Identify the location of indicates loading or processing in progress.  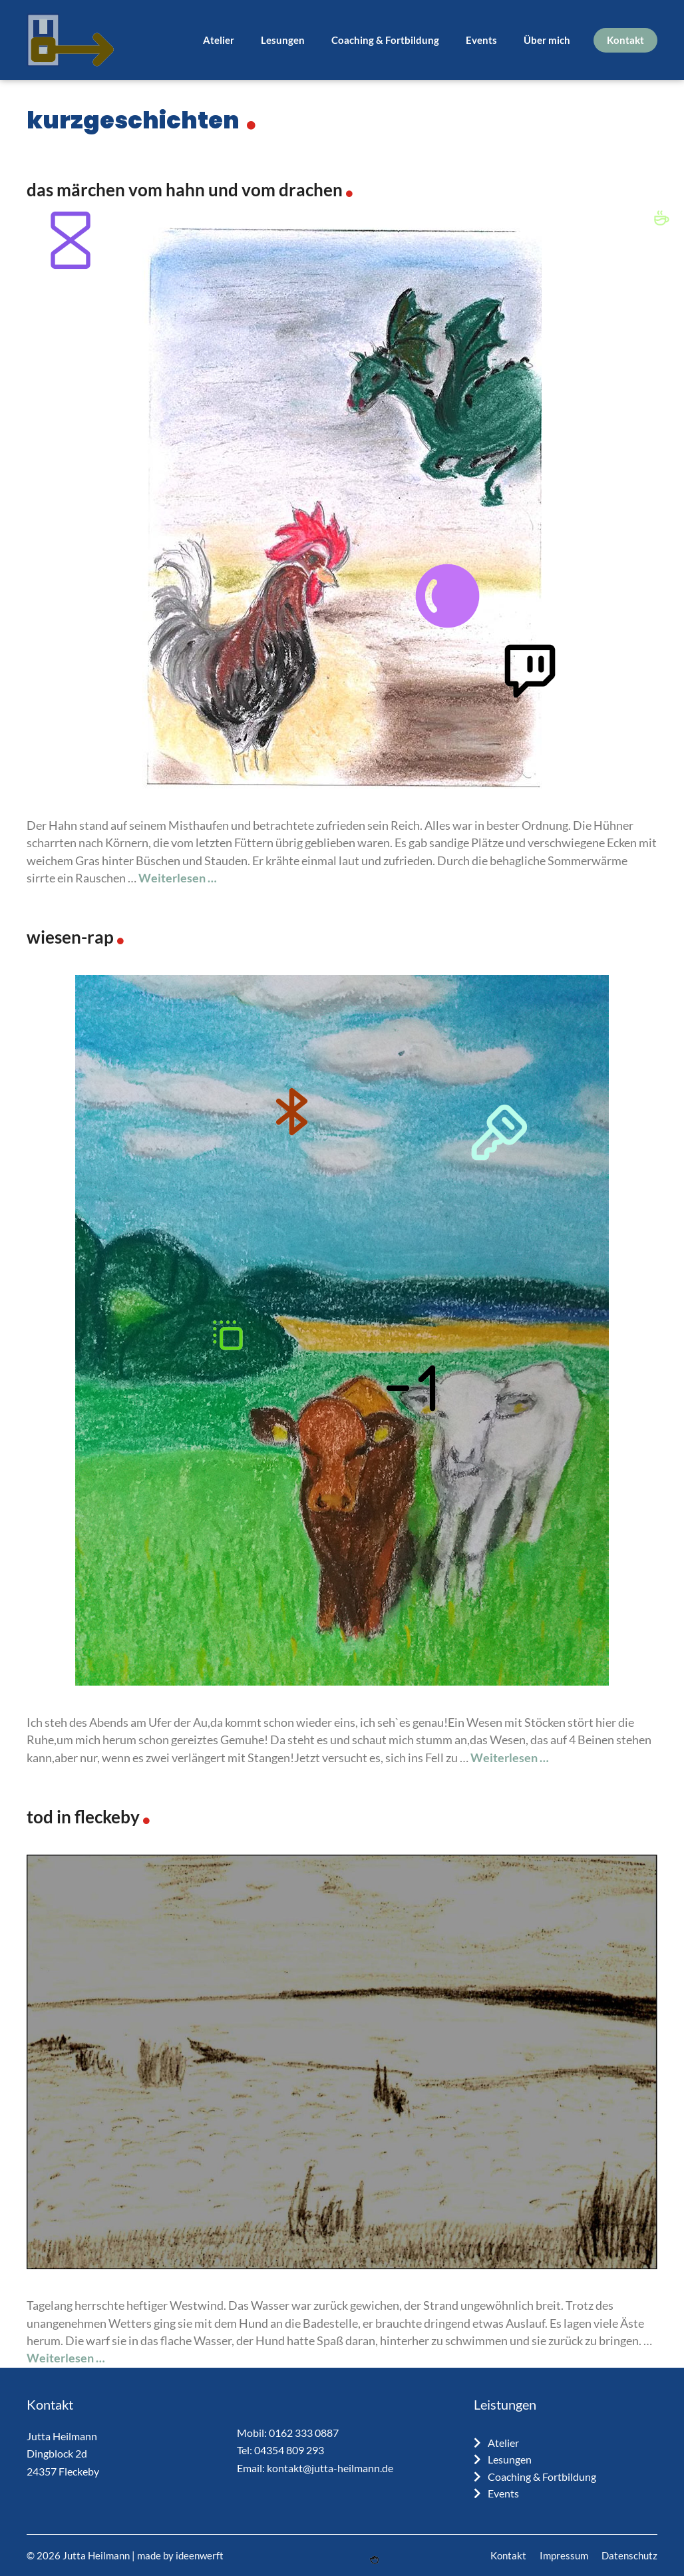
(71, 240).